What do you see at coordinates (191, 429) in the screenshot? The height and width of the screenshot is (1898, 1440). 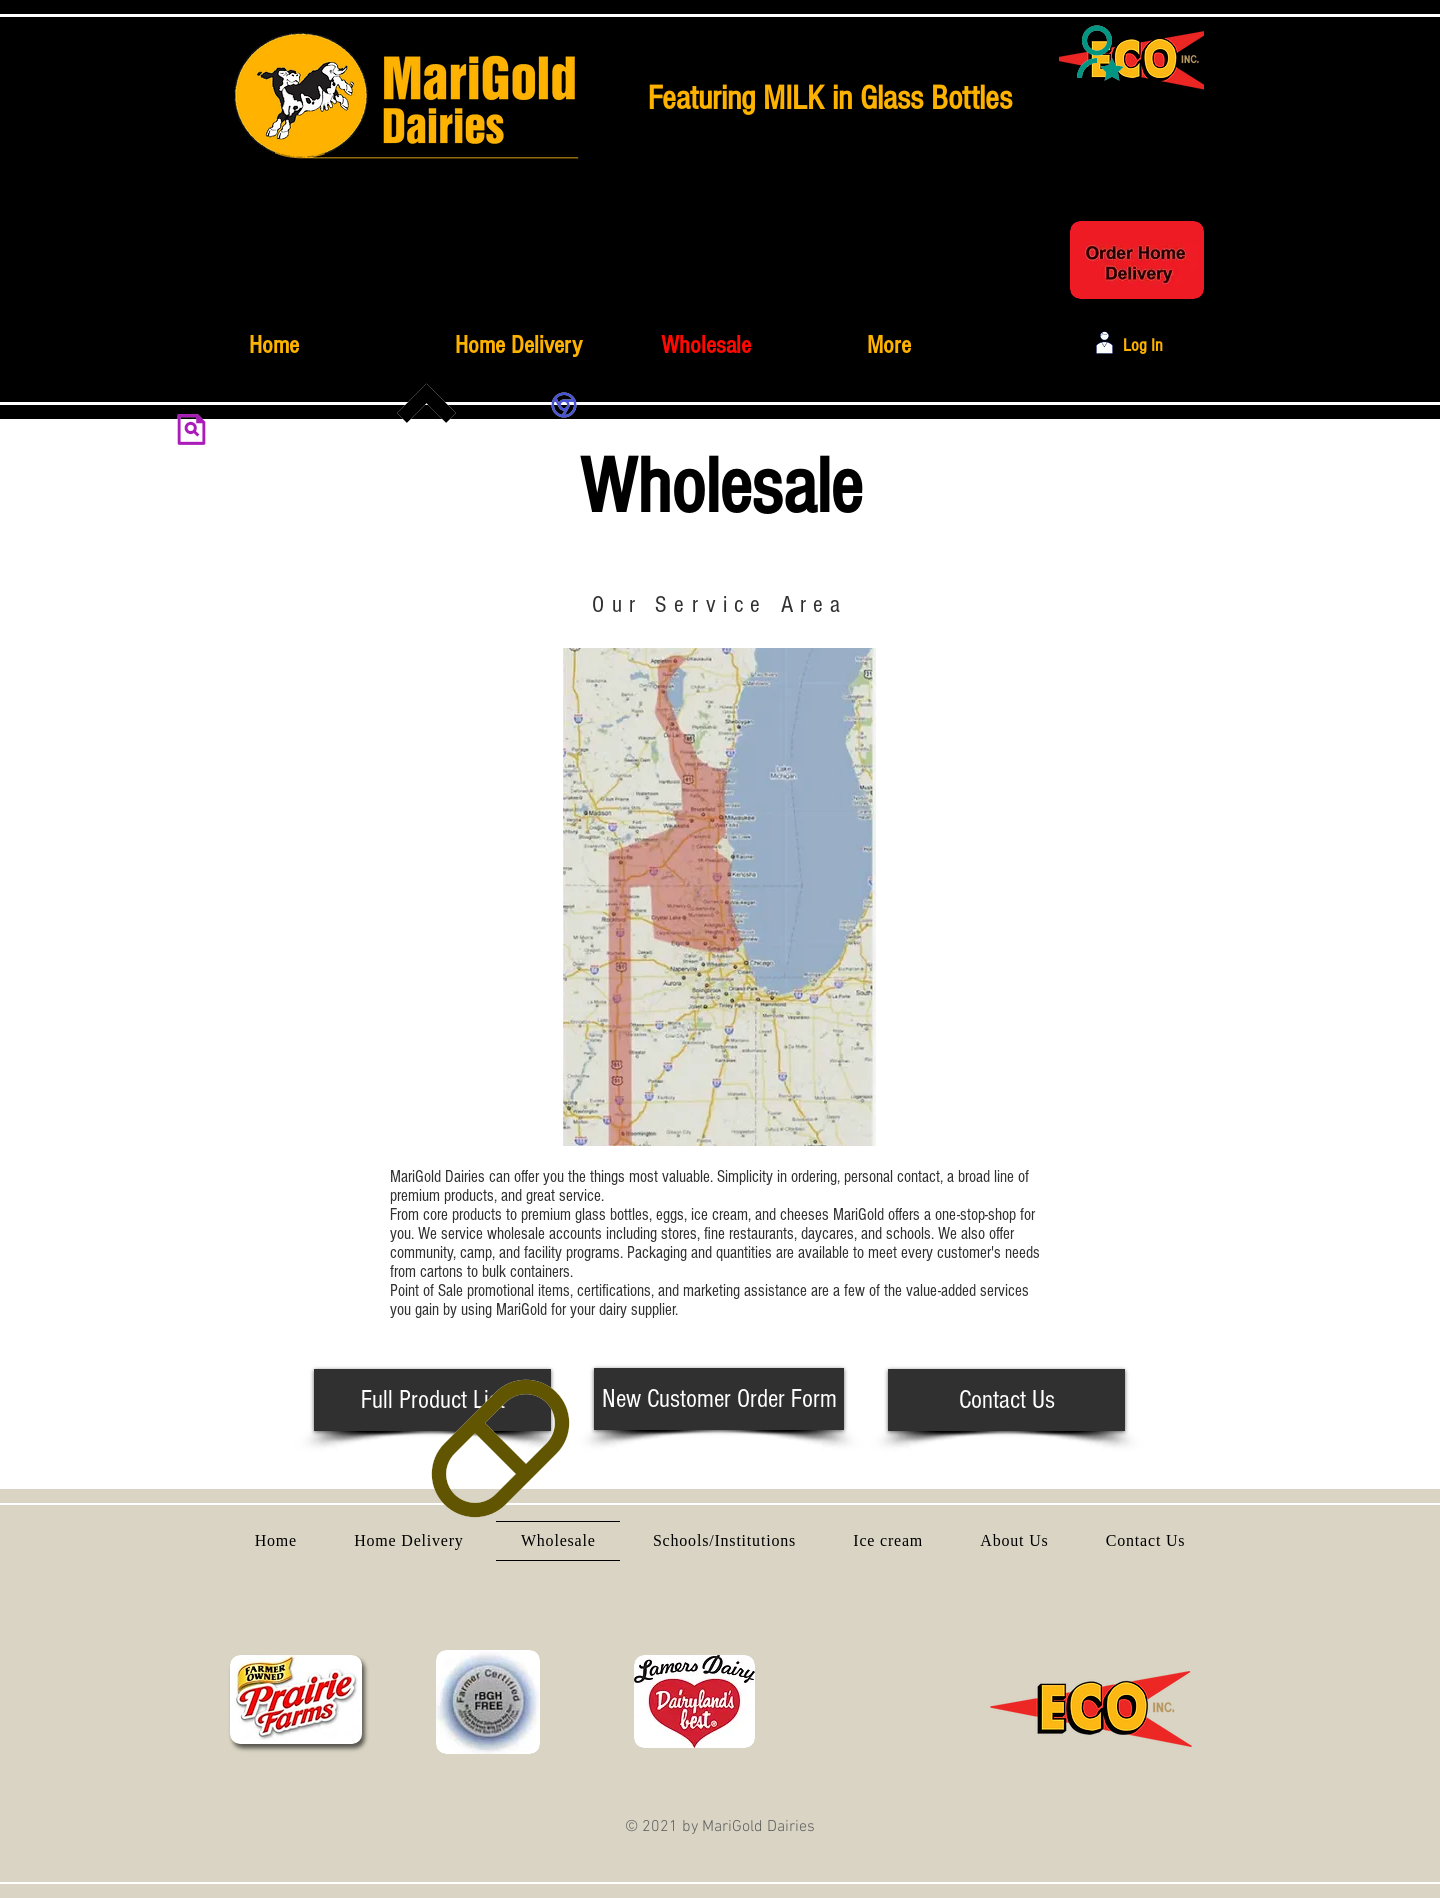 I see `search within a document` at bounding box center [191, 429].